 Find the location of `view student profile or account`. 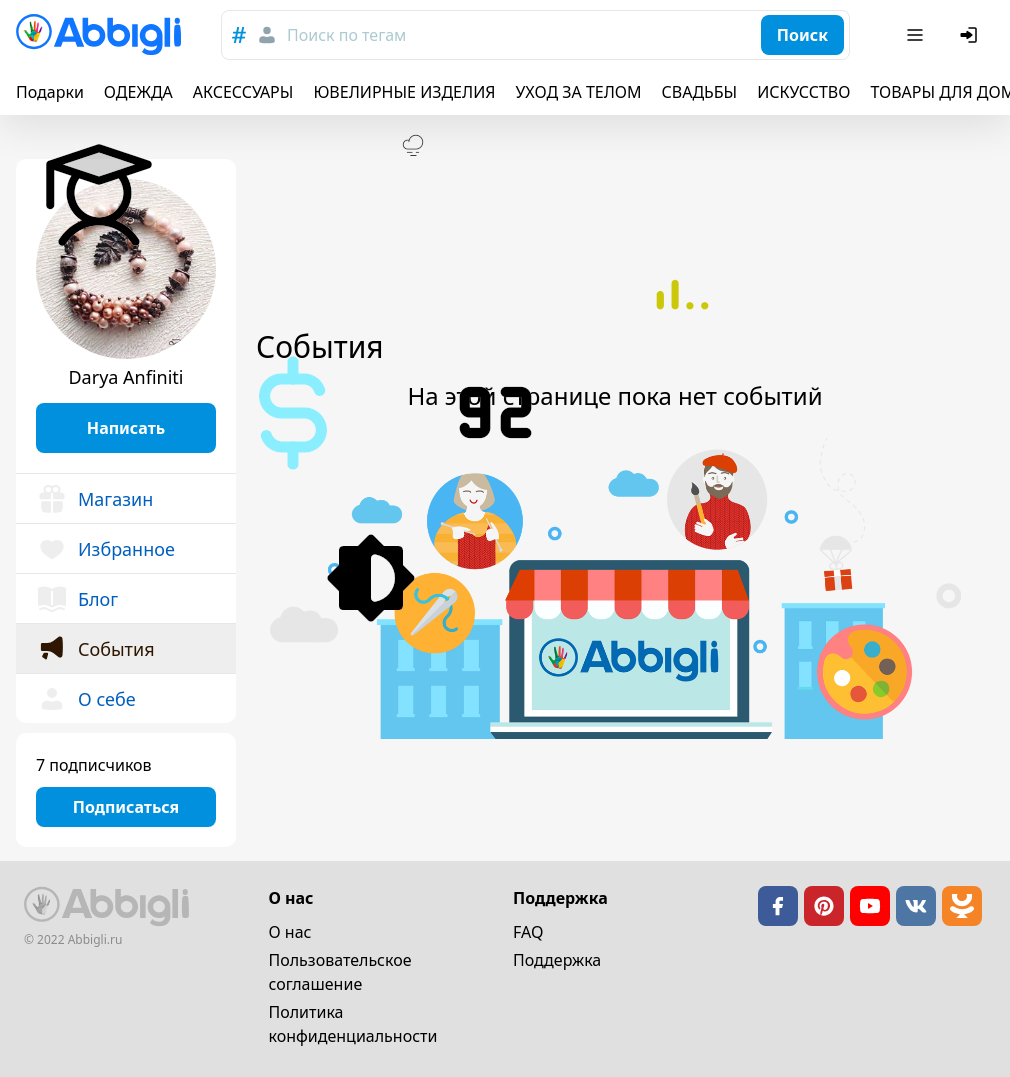

view student profile or account is located at coordinates (99, 197).